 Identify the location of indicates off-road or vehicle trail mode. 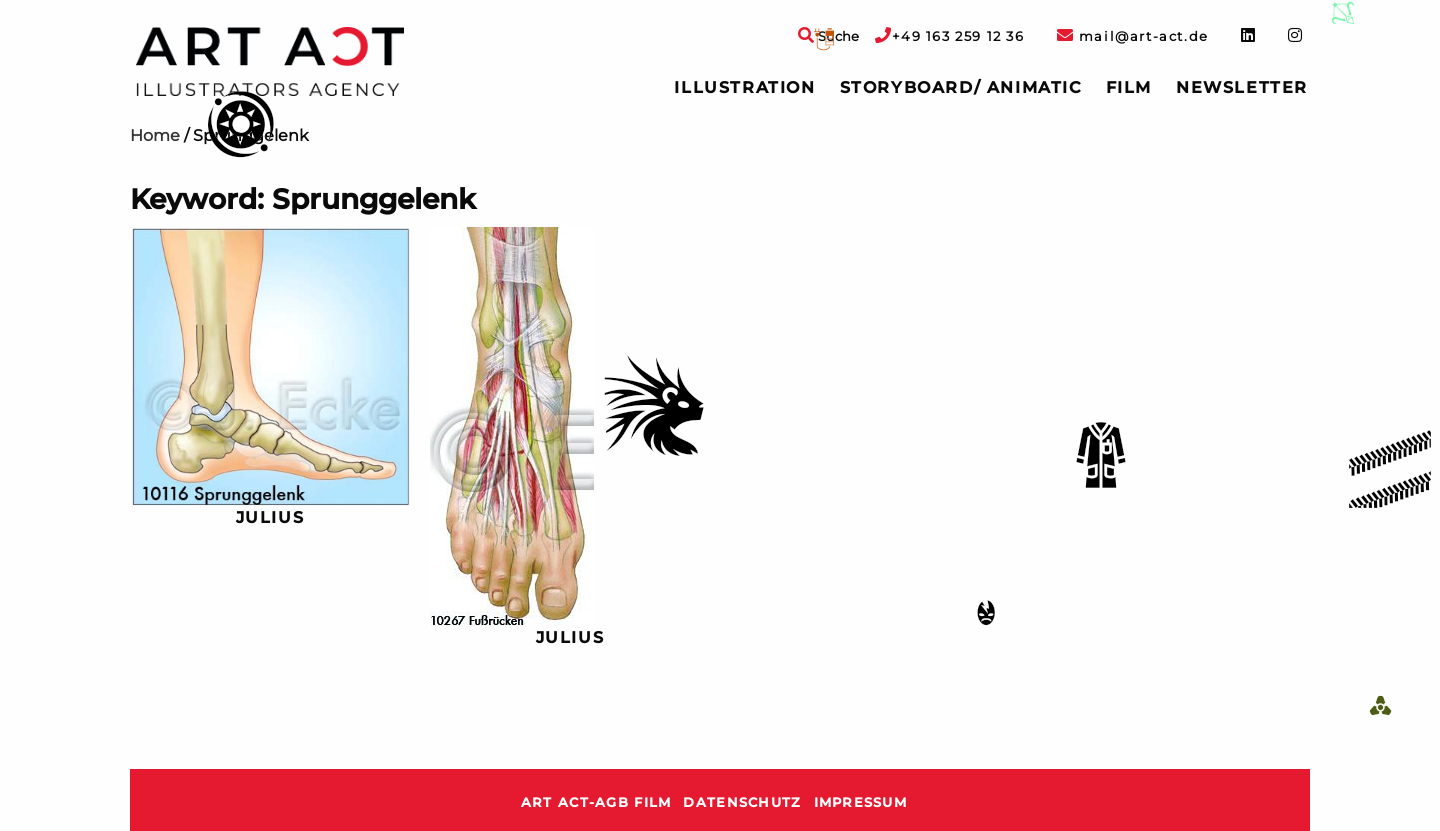
(1390, 467).